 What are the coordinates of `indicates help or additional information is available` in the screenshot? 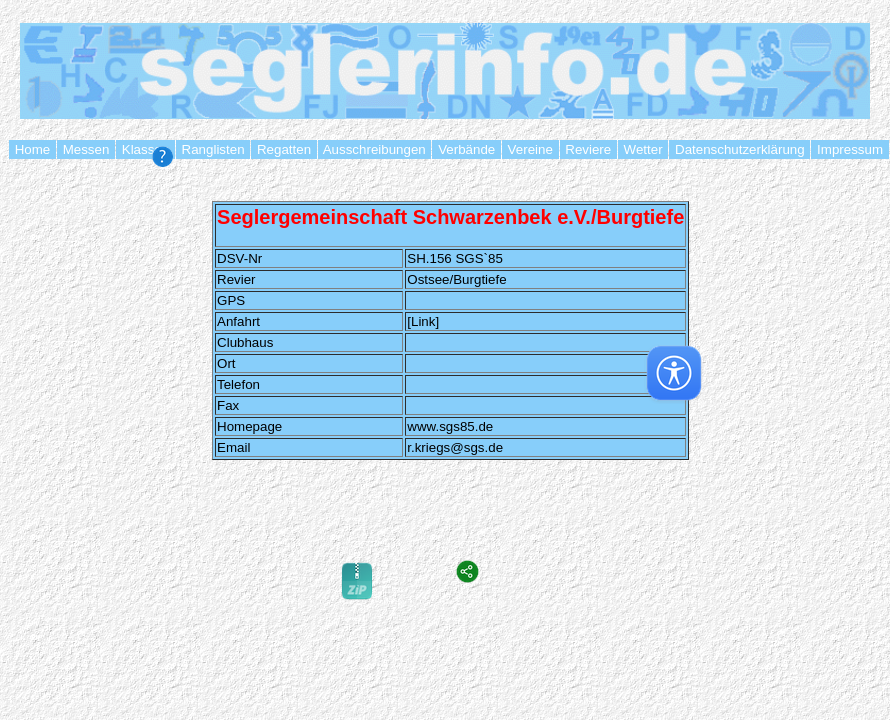 It's located at (162, 156).